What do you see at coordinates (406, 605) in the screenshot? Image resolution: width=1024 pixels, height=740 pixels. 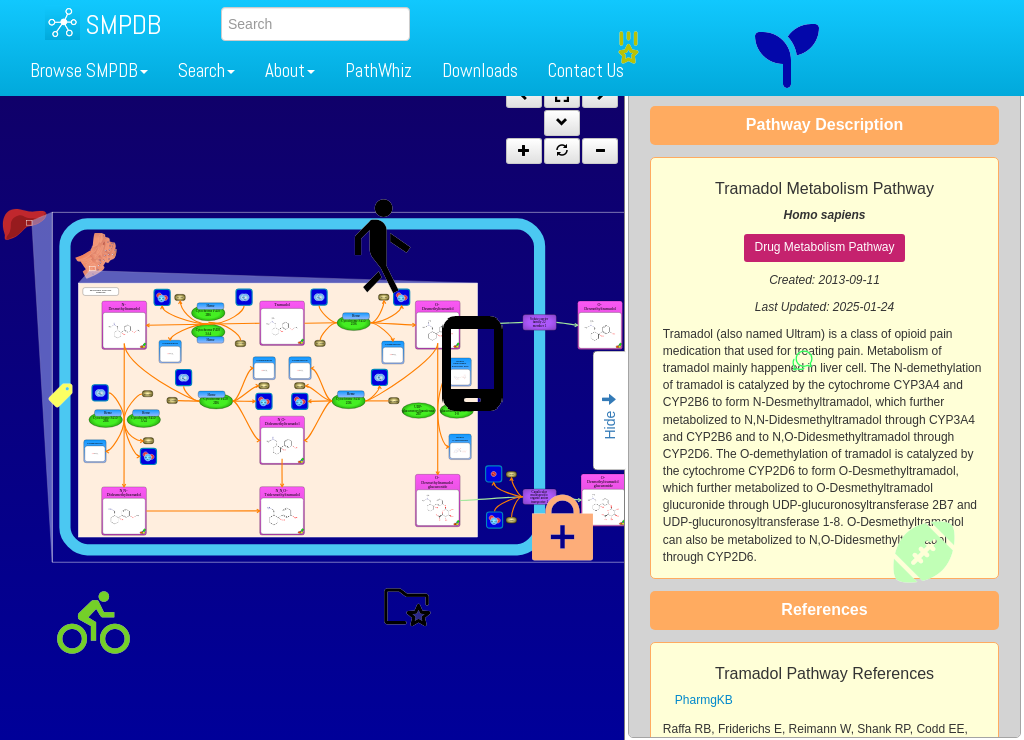 I see `access your starred or favorite folders` at bounding box center [406, 605].